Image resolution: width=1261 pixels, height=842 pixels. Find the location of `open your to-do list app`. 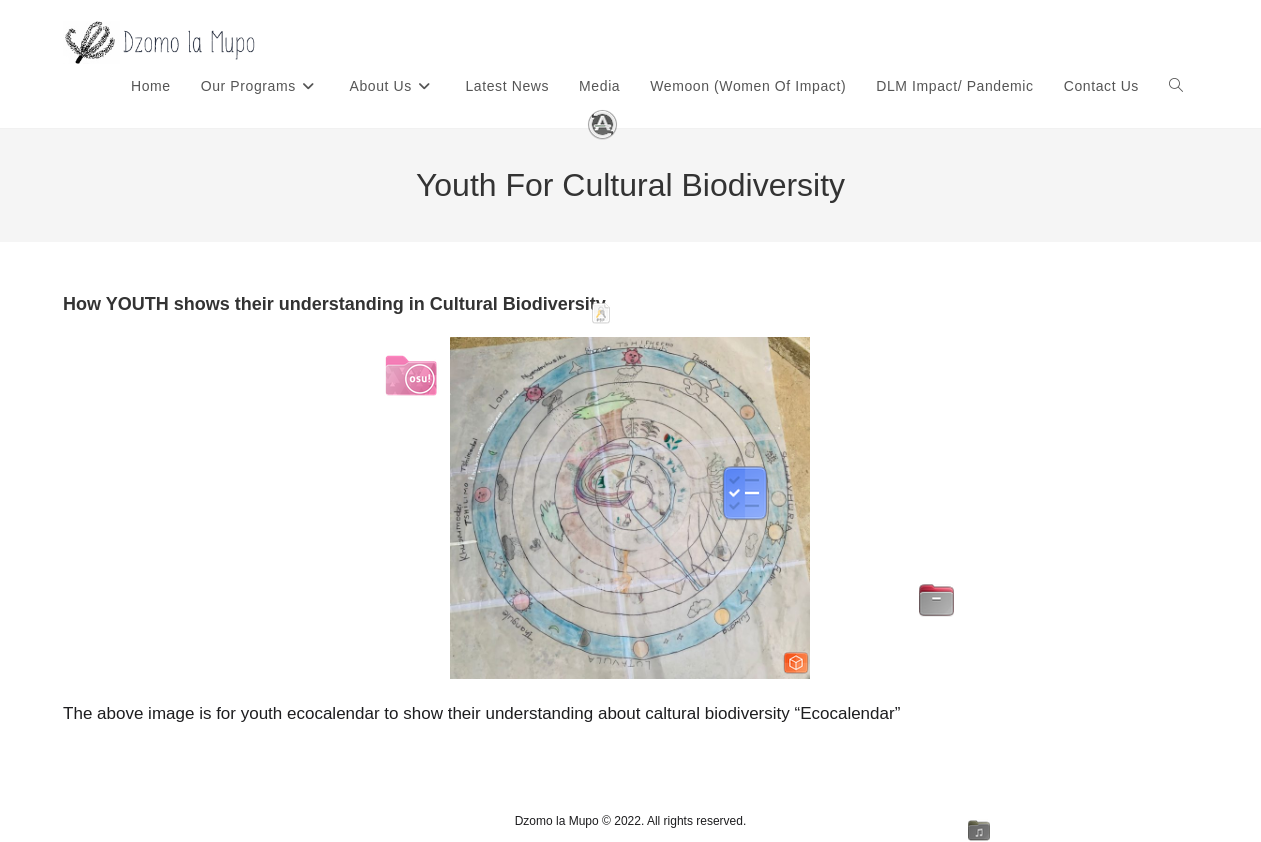

open your to-do list app is located at coordinates (745, 493).